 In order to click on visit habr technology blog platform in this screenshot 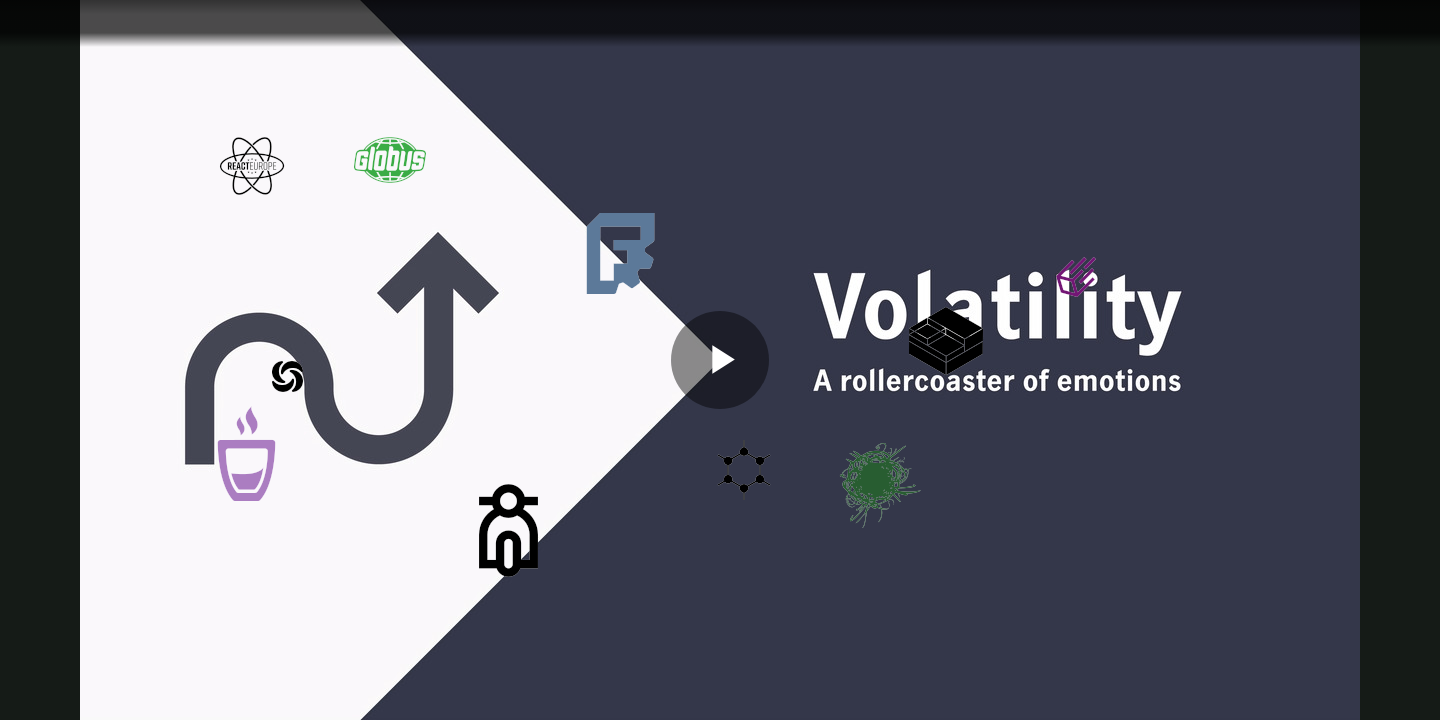, I will do `click(880, 485)`.